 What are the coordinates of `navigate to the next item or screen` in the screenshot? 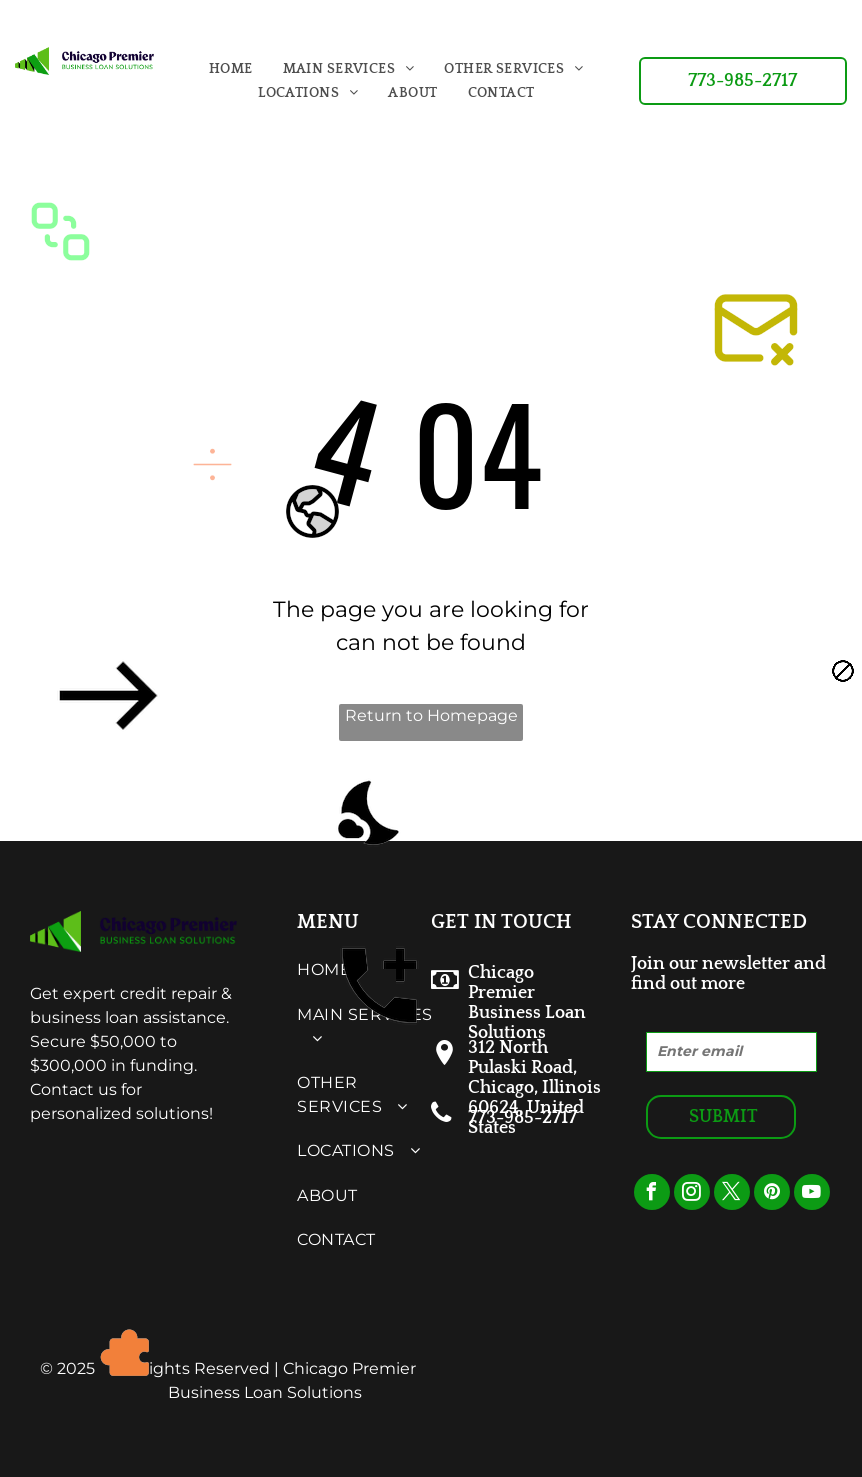 It's located at (108, 695).